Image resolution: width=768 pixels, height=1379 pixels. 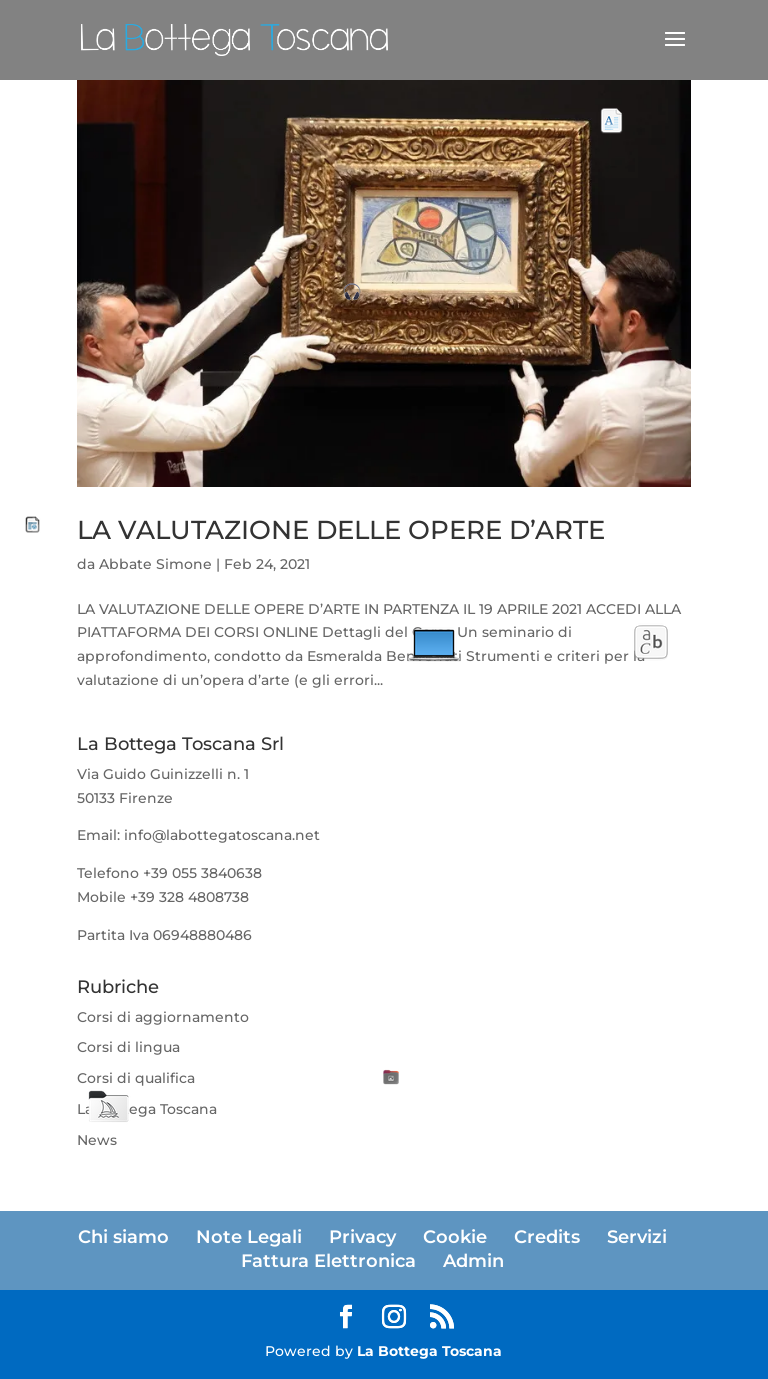 I want to click on open a libreoffice web document, so click(x=32, y=524).